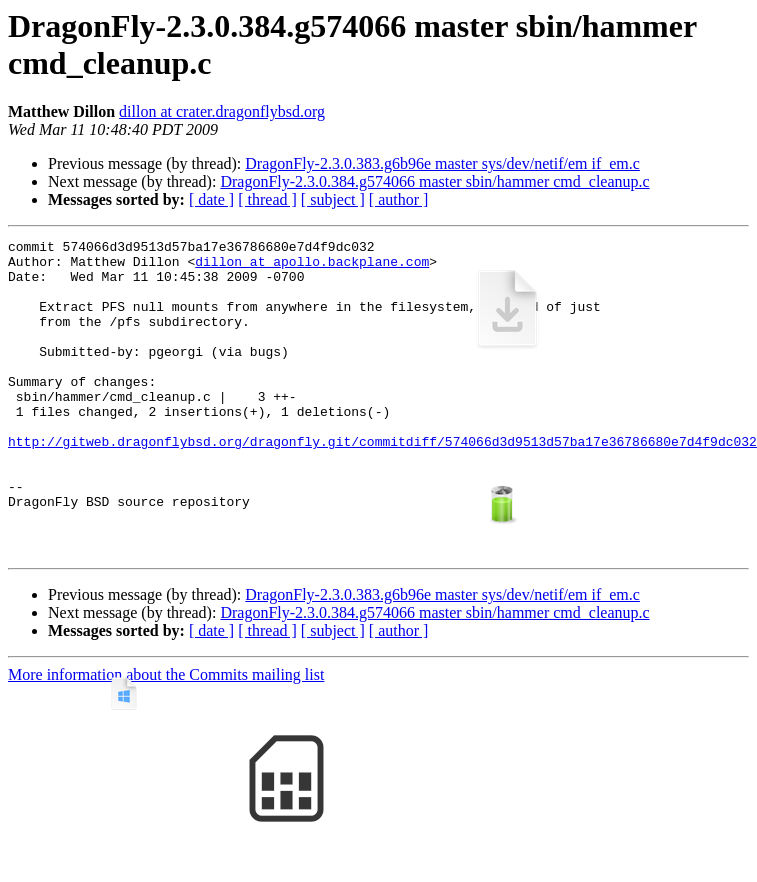  What do you see at coordinates (124, 694) in the screenshot?
I see `a windows executable or application file` at bounding box center [124, 694].